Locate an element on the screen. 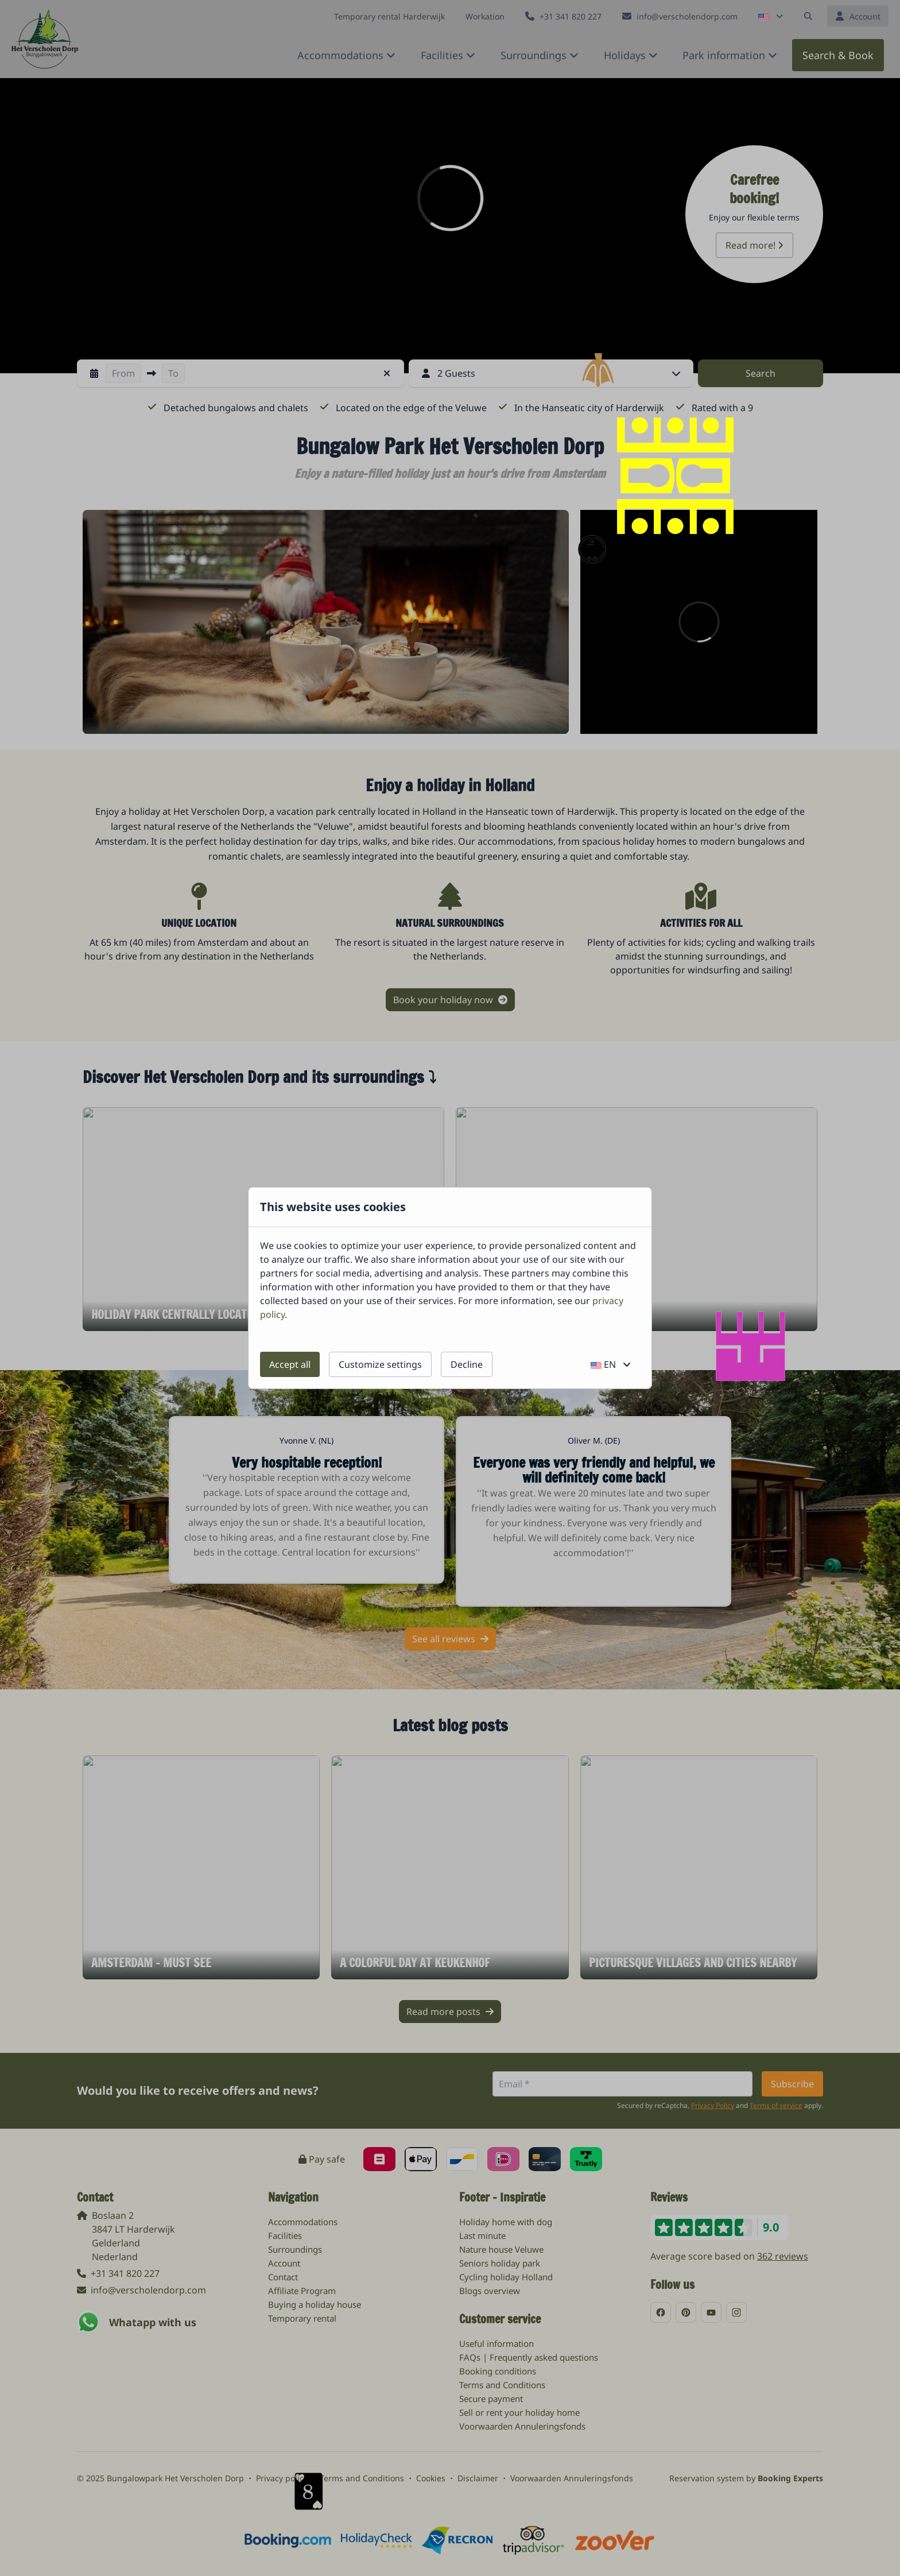 This screenshot has height=2576, width=900. access game inventory or storage grid is located at coordinates (675, 475).